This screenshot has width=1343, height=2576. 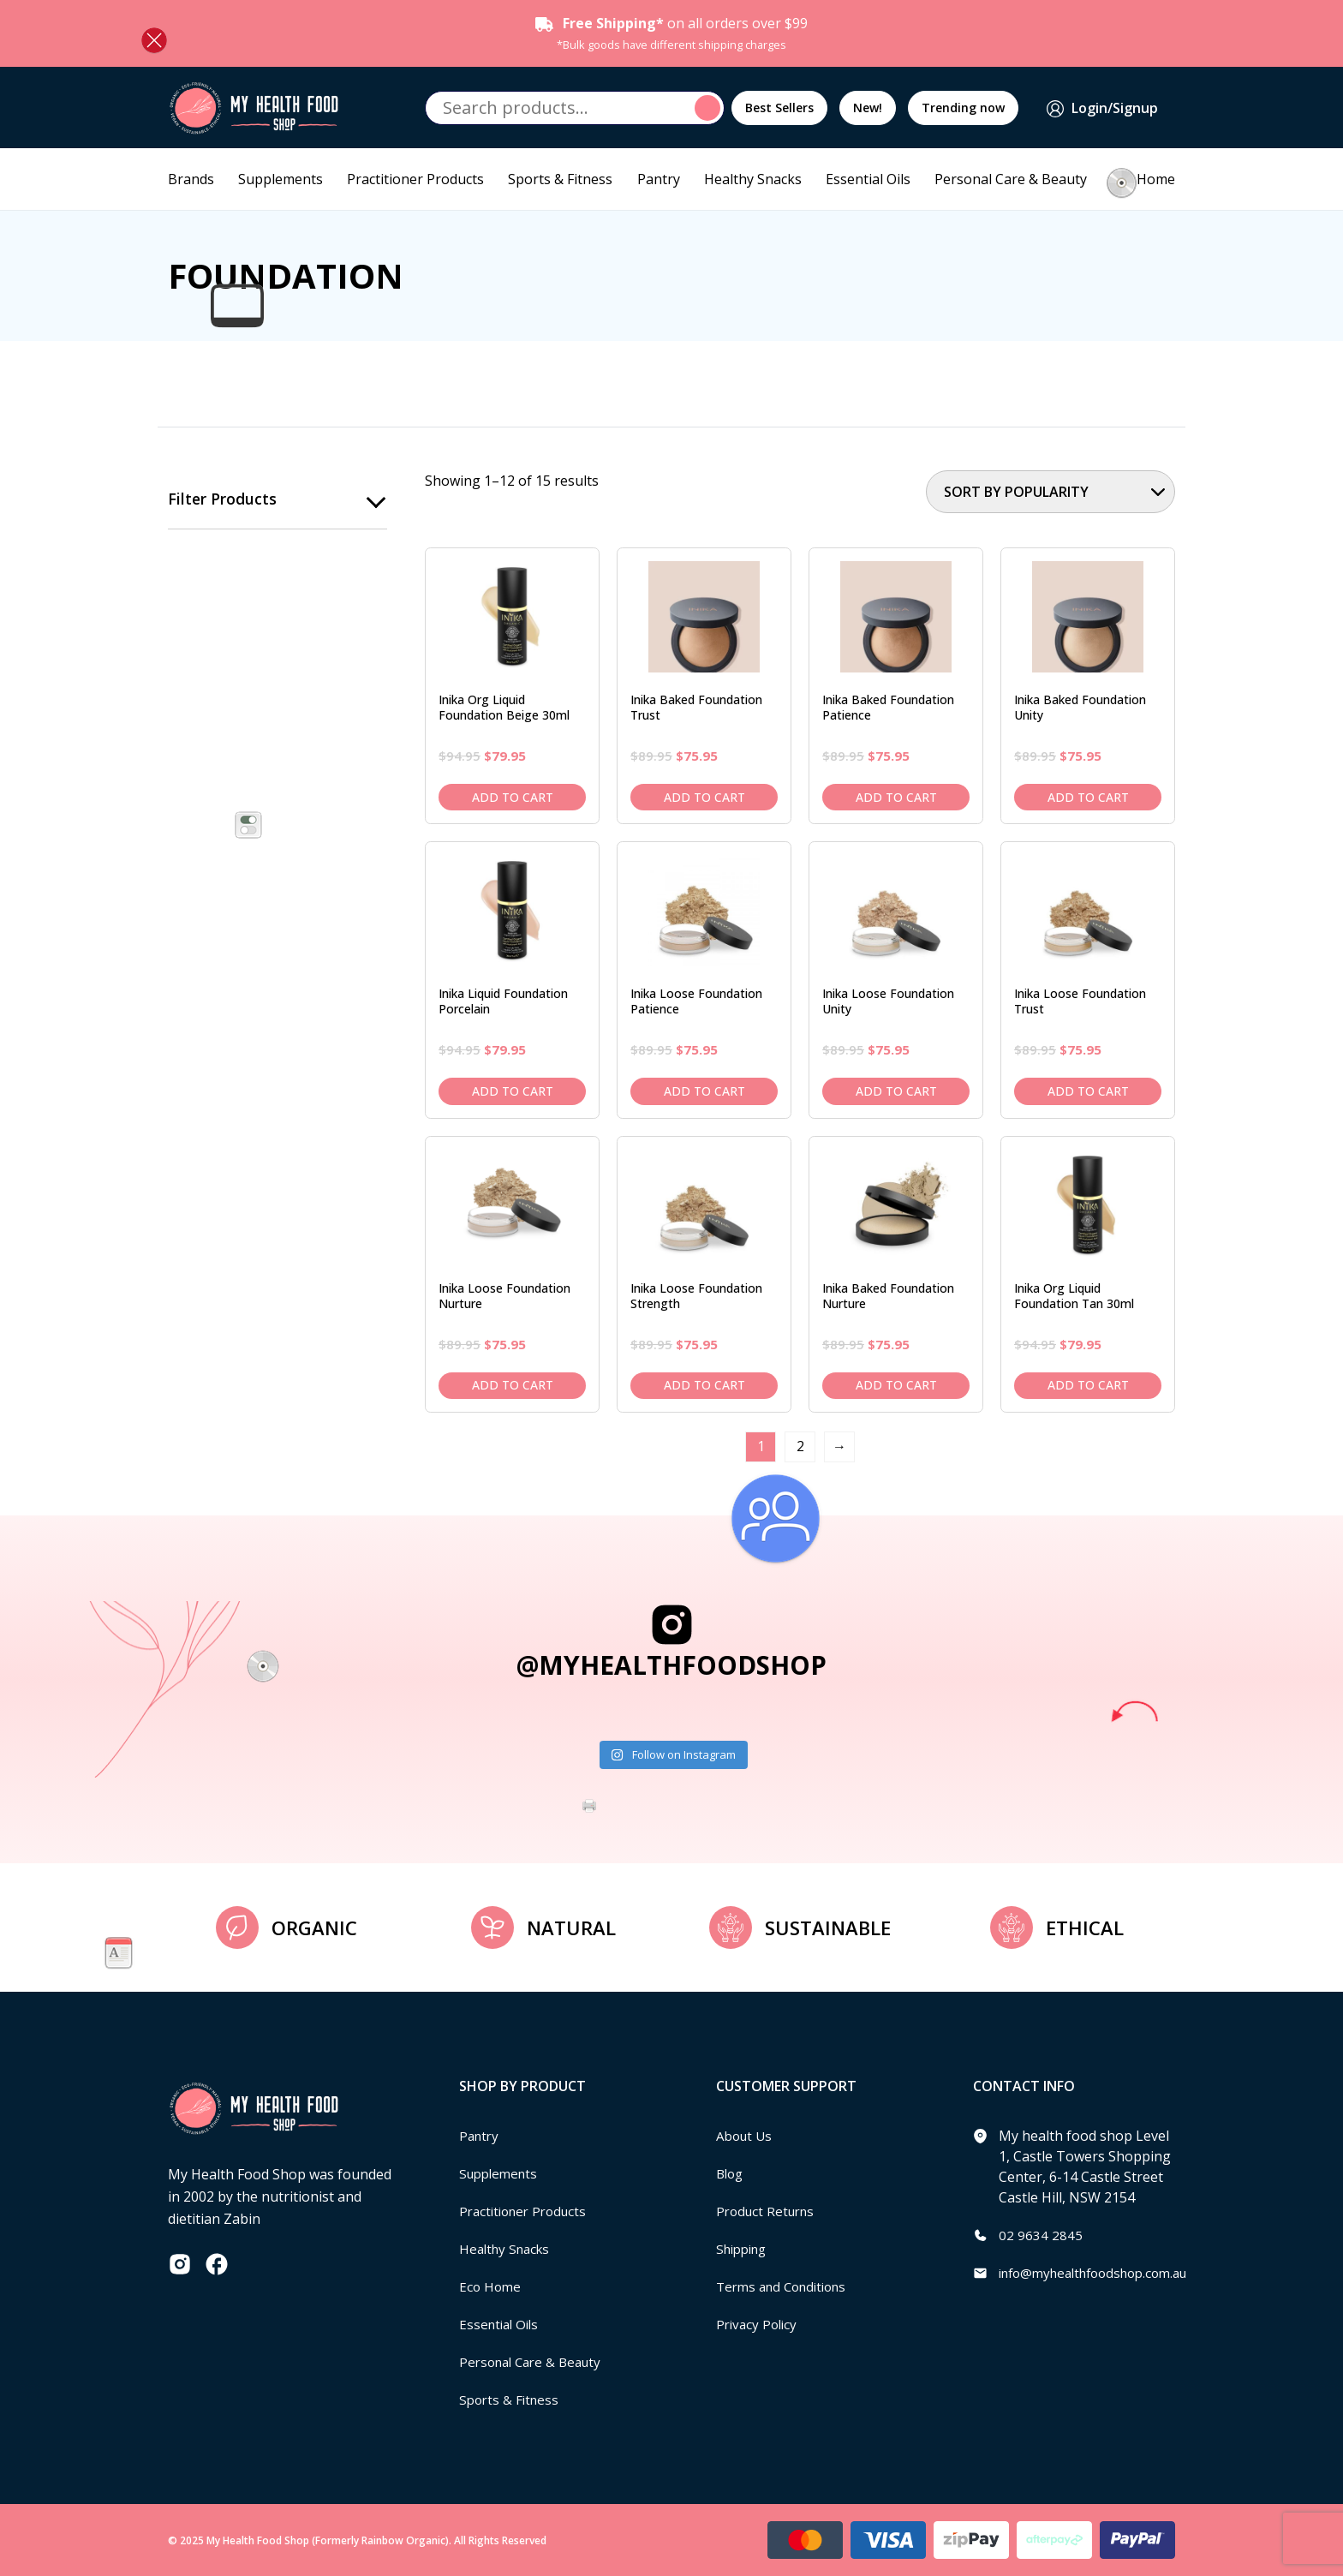 I want to click on access user account settings, so click(x=775, y=1518).